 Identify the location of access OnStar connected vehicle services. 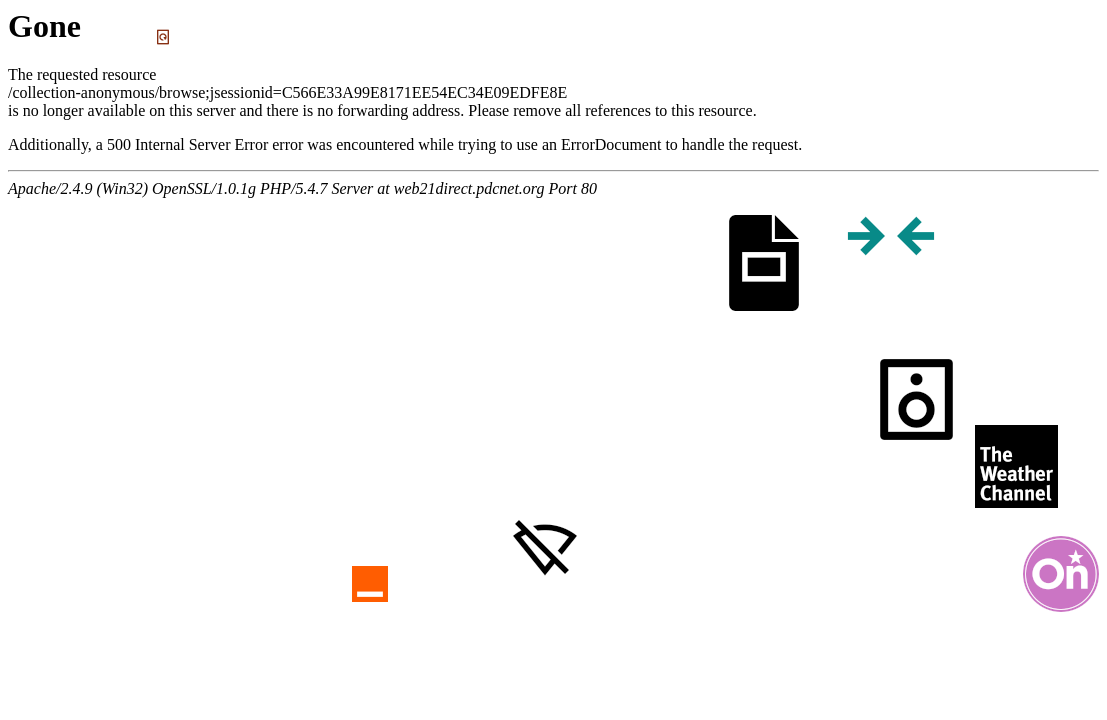
(1061, 574).